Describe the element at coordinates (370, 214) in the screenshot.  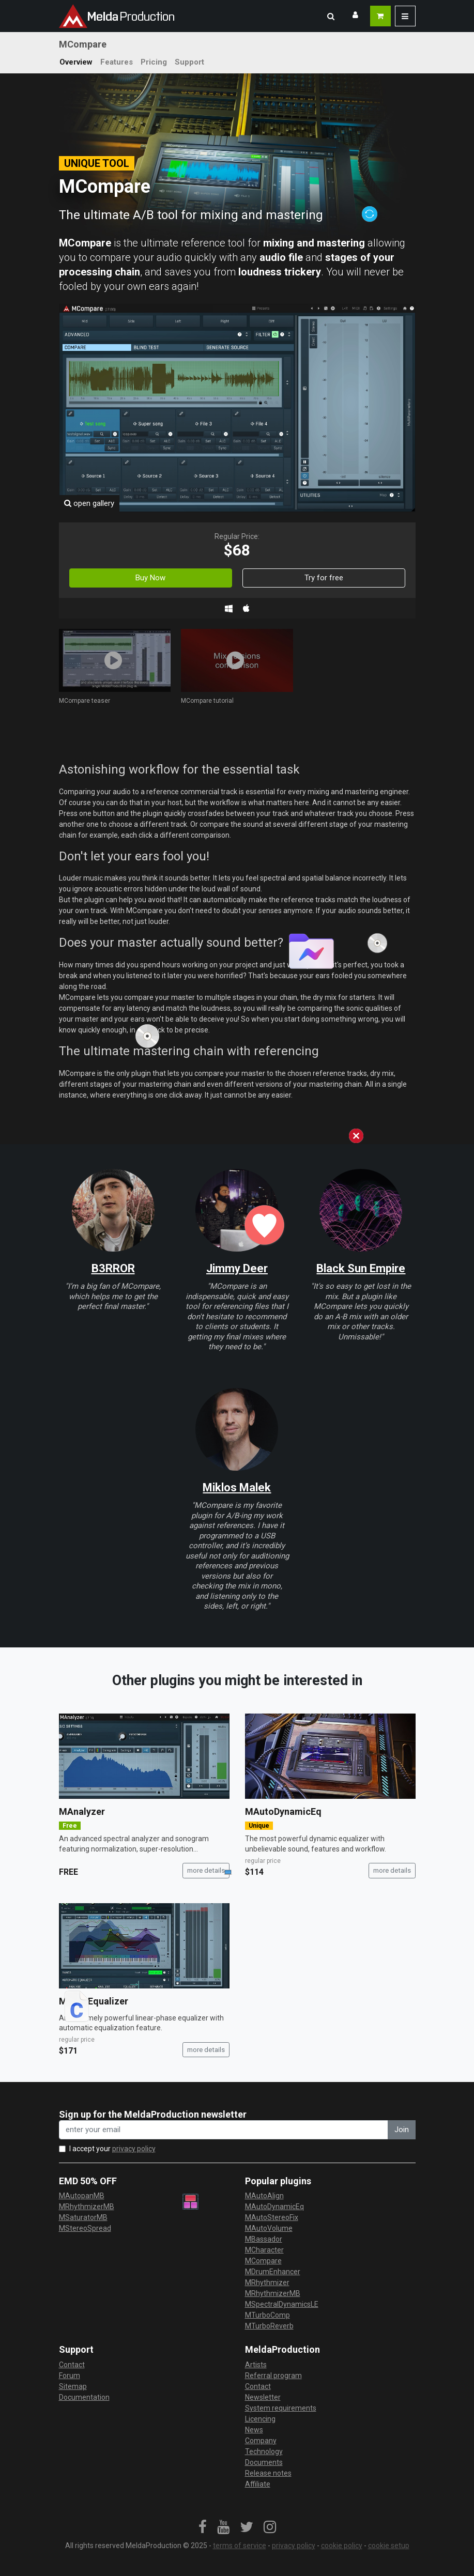
I see `file is currently syncing with shared folder` at that location.